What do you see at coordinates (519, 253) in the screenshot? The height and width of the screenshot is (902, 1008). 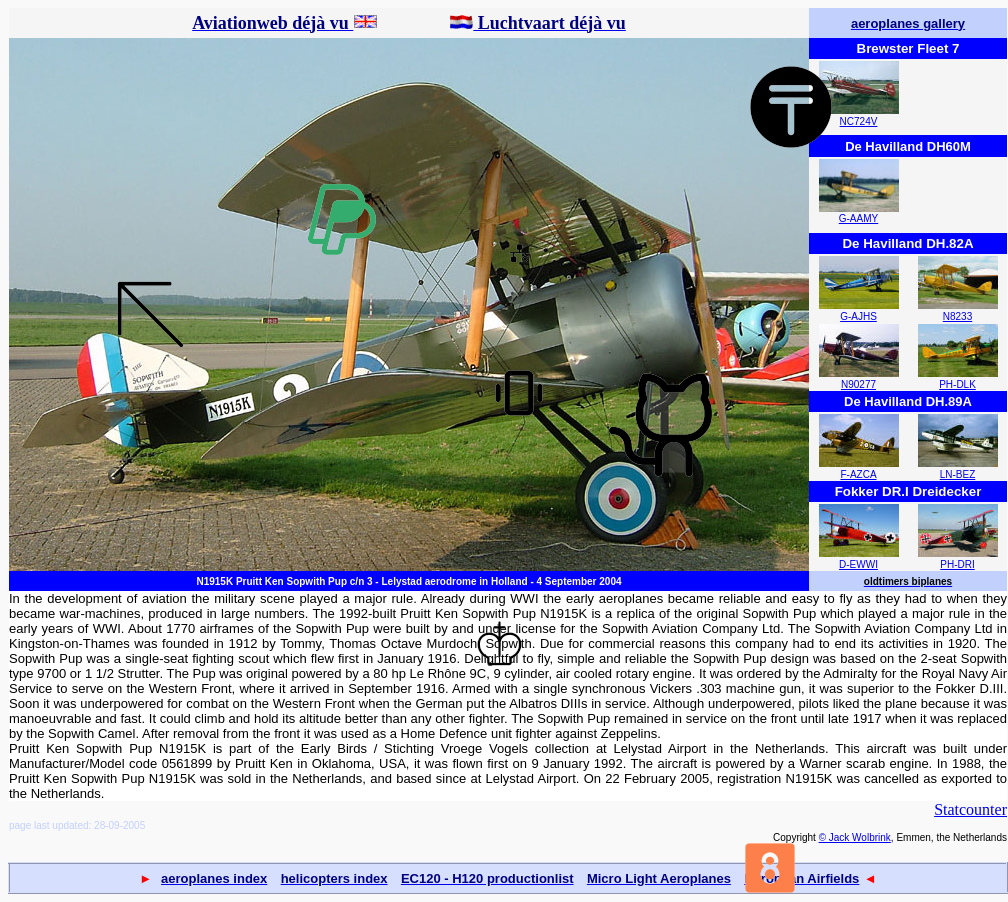 I see `network connection failed or unavailable` at bounding box center [519, 253].